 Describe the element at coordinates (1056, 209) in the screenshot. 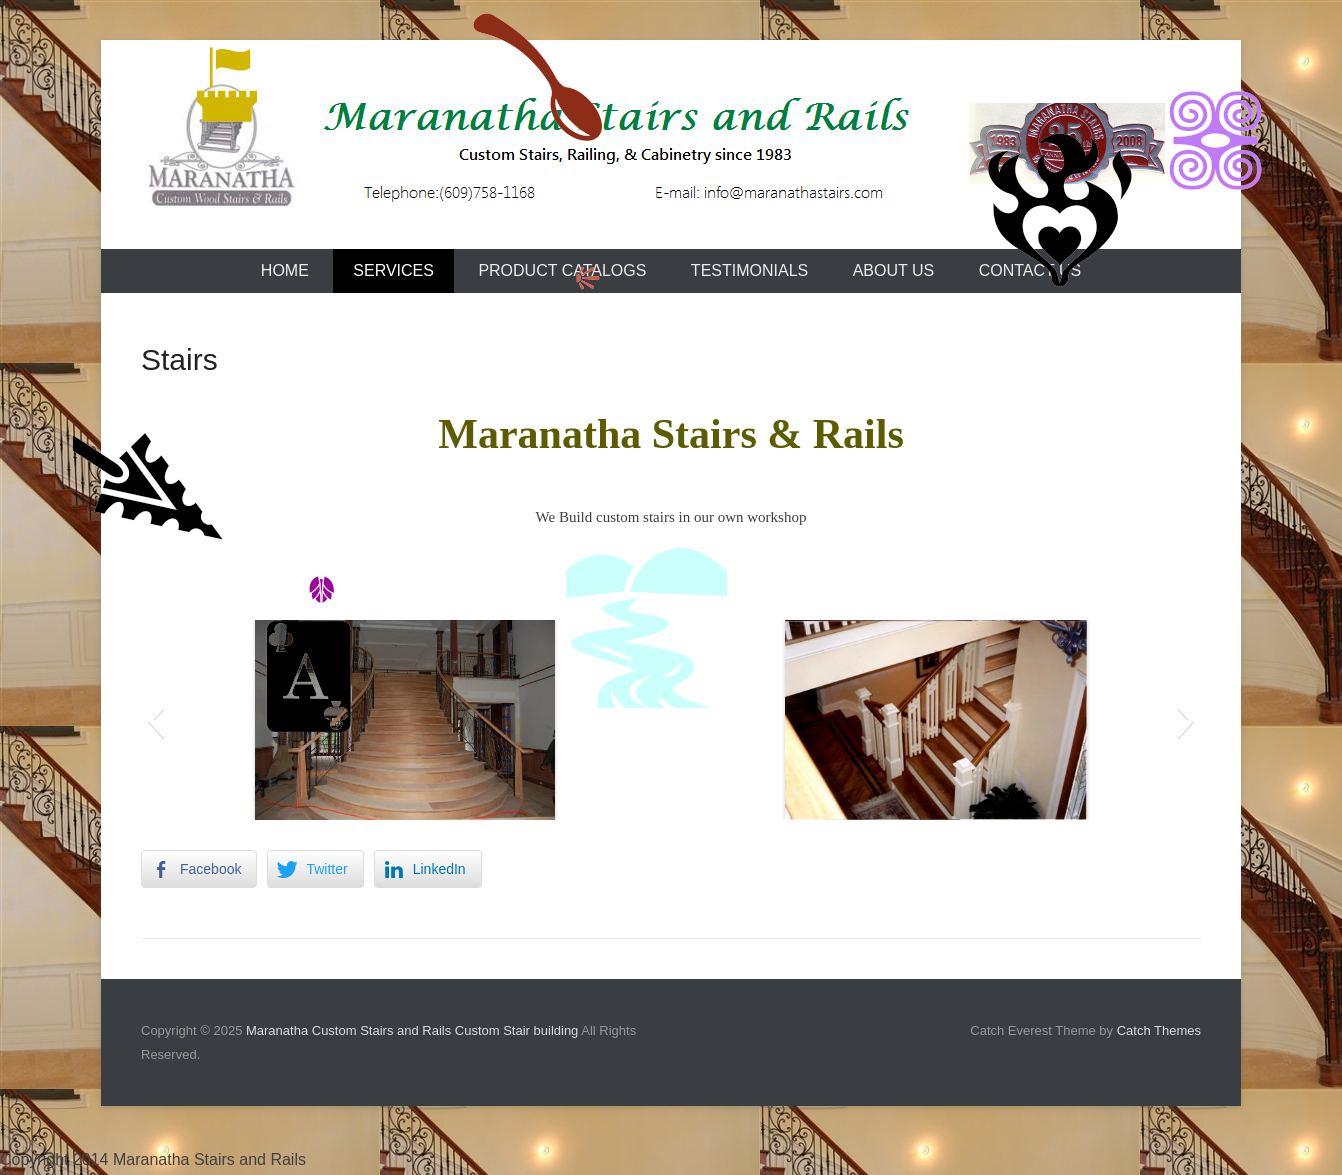

I see `indicates heartburn or acid reflux symptom` at that location.